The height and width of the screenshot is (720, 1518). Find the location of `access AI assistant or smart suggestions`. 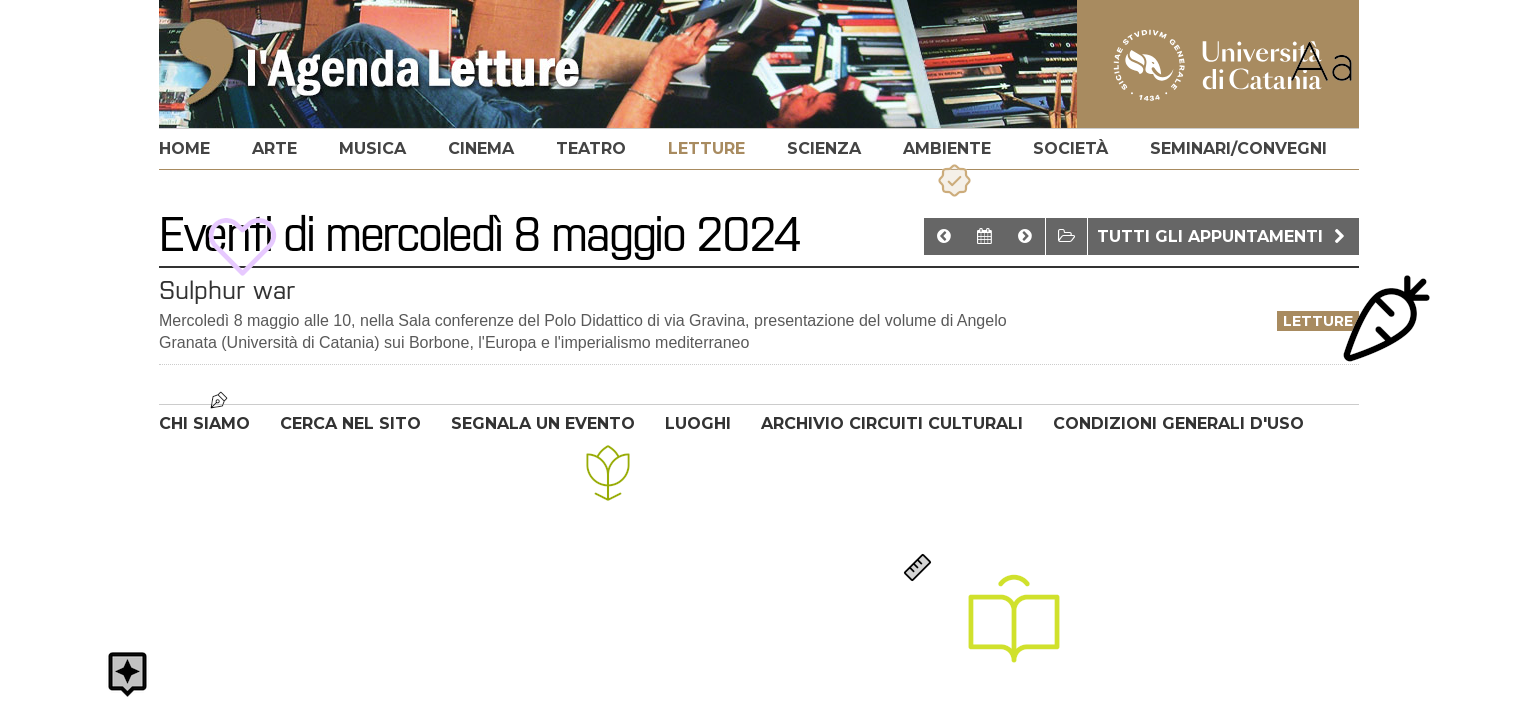

access AI assistant or smart suggestions is located at coordinates (127, 673).